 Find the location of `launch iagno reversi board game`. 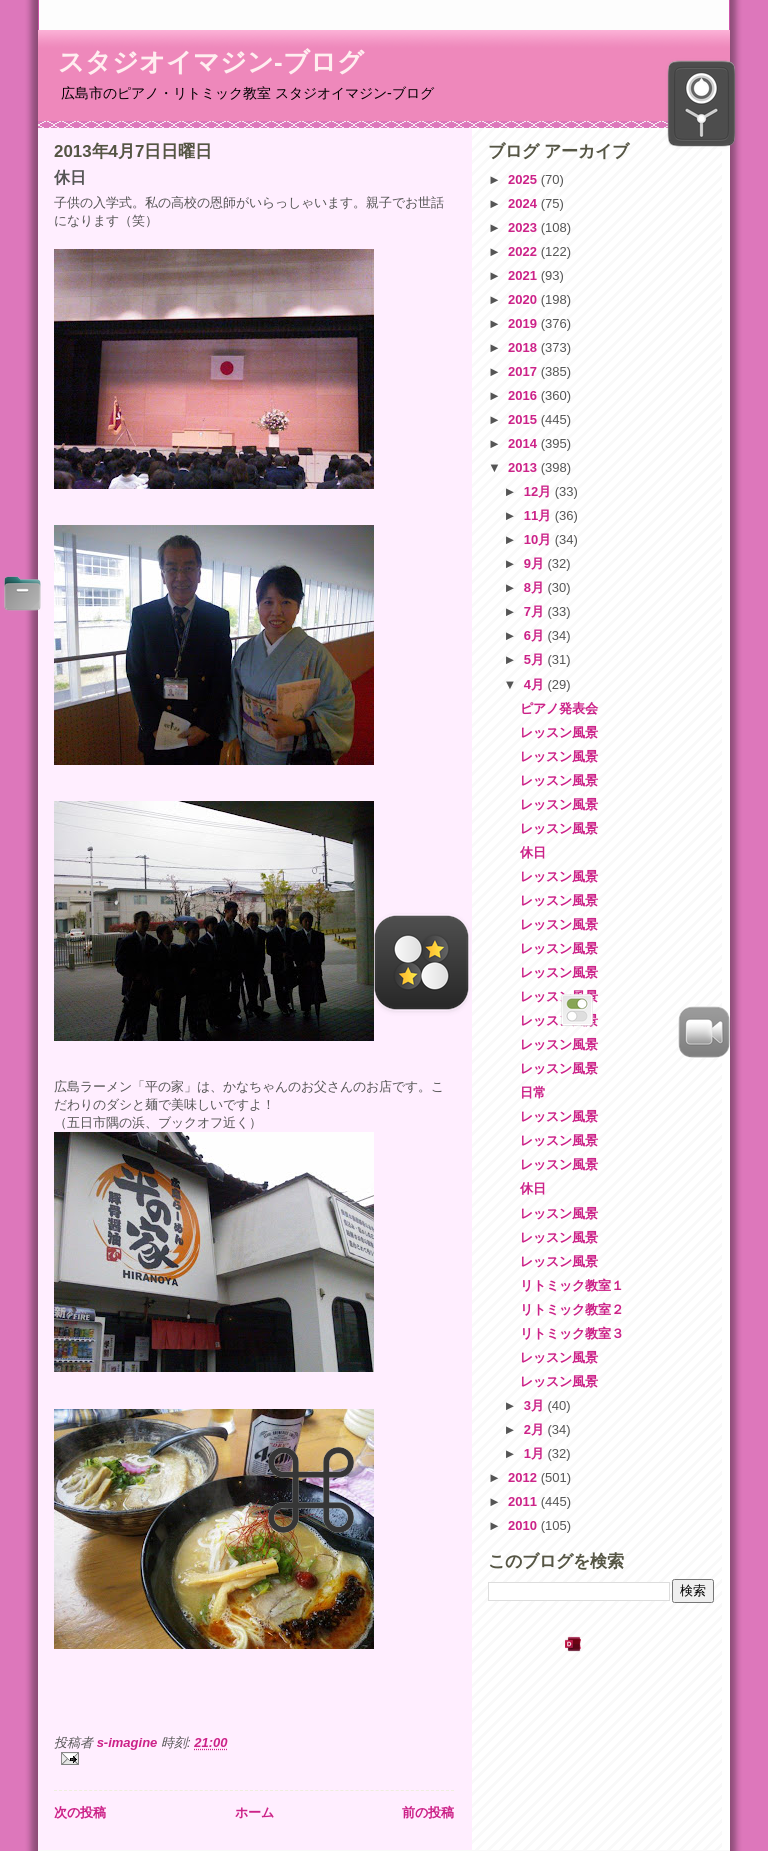

launch iagno reversi board game is located at coordinates (421, 962).